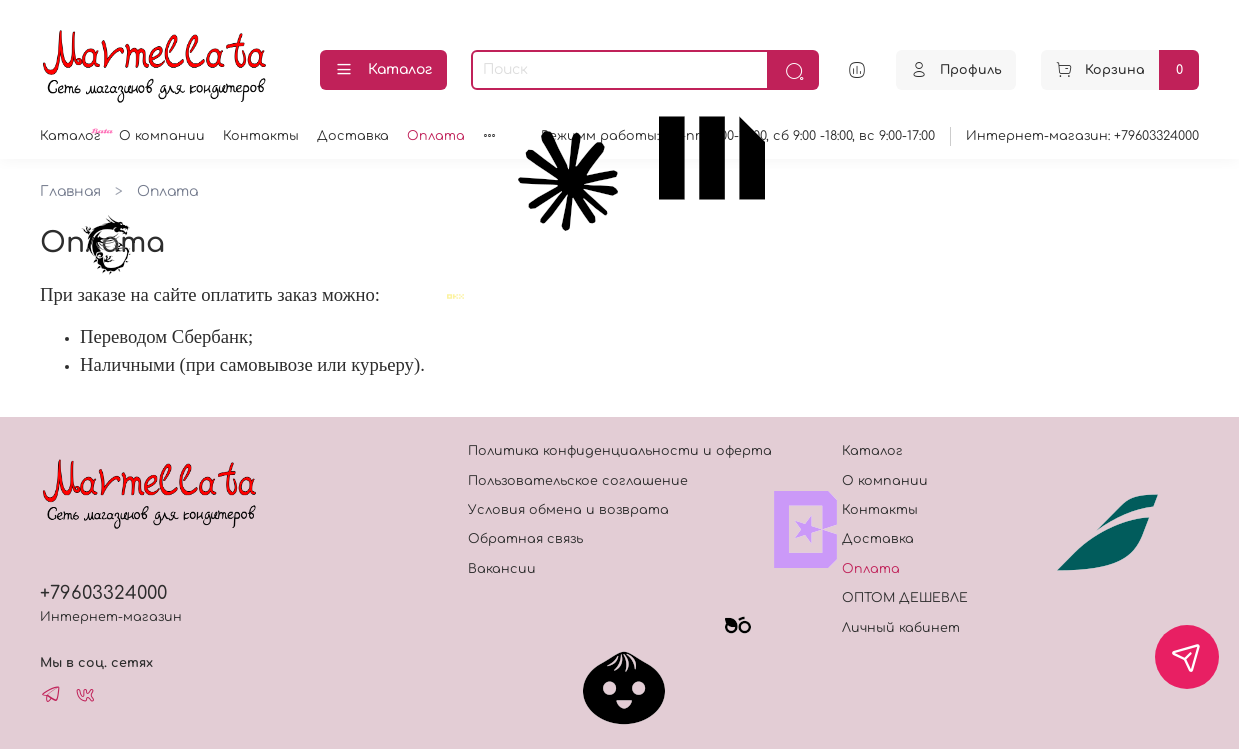  I want to click on microstrategy company logo, so click(712, 158).